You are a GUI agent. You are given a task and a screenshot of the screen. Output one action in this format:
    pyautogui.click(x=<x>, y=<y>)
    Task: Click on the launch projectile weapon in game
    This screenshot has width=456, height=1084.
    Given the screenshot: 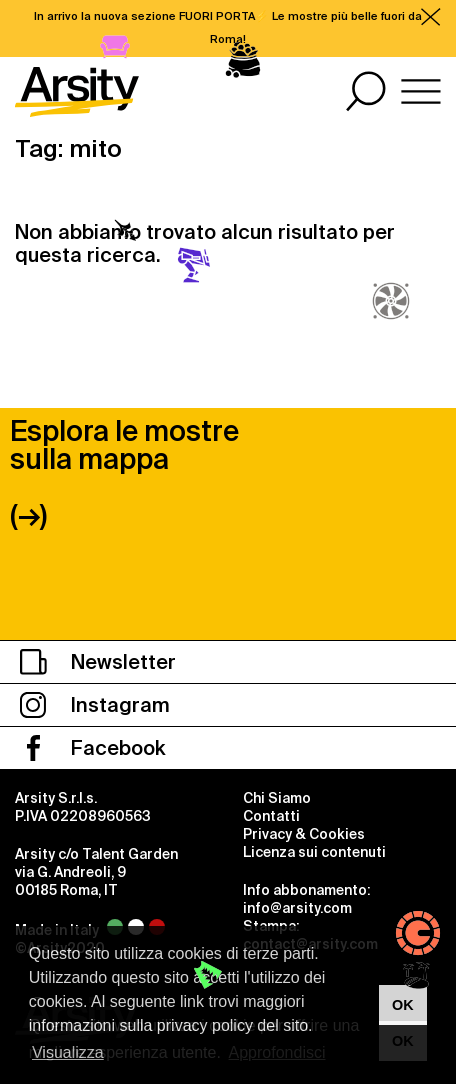 What is the action you would take?
    pyautogui.click(x=125, y=230)
    